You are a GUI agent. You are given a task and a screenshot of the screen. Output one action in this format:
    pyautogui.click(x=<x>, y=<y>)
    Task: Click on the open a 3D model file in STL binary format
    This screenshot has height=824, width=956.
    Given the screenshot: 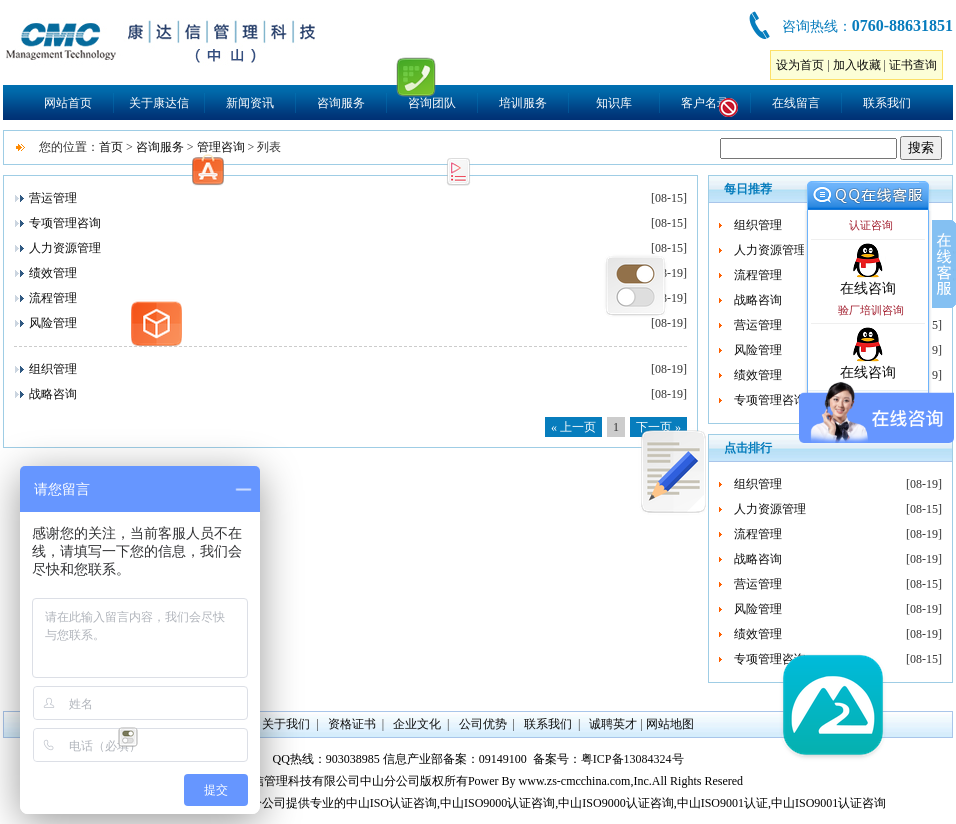 What is the action you would take?
    pyautogui.click(x=156, y=322)
    